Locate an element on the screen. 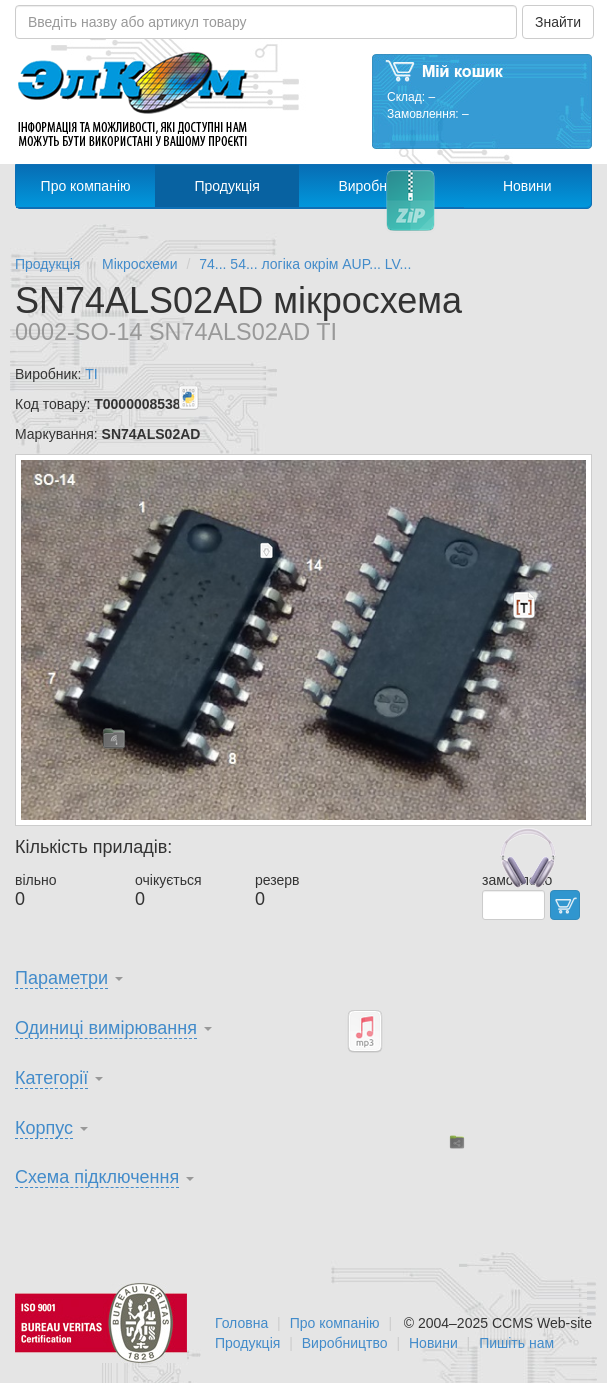  a compressed zip file is located at coordinates (410, 200).